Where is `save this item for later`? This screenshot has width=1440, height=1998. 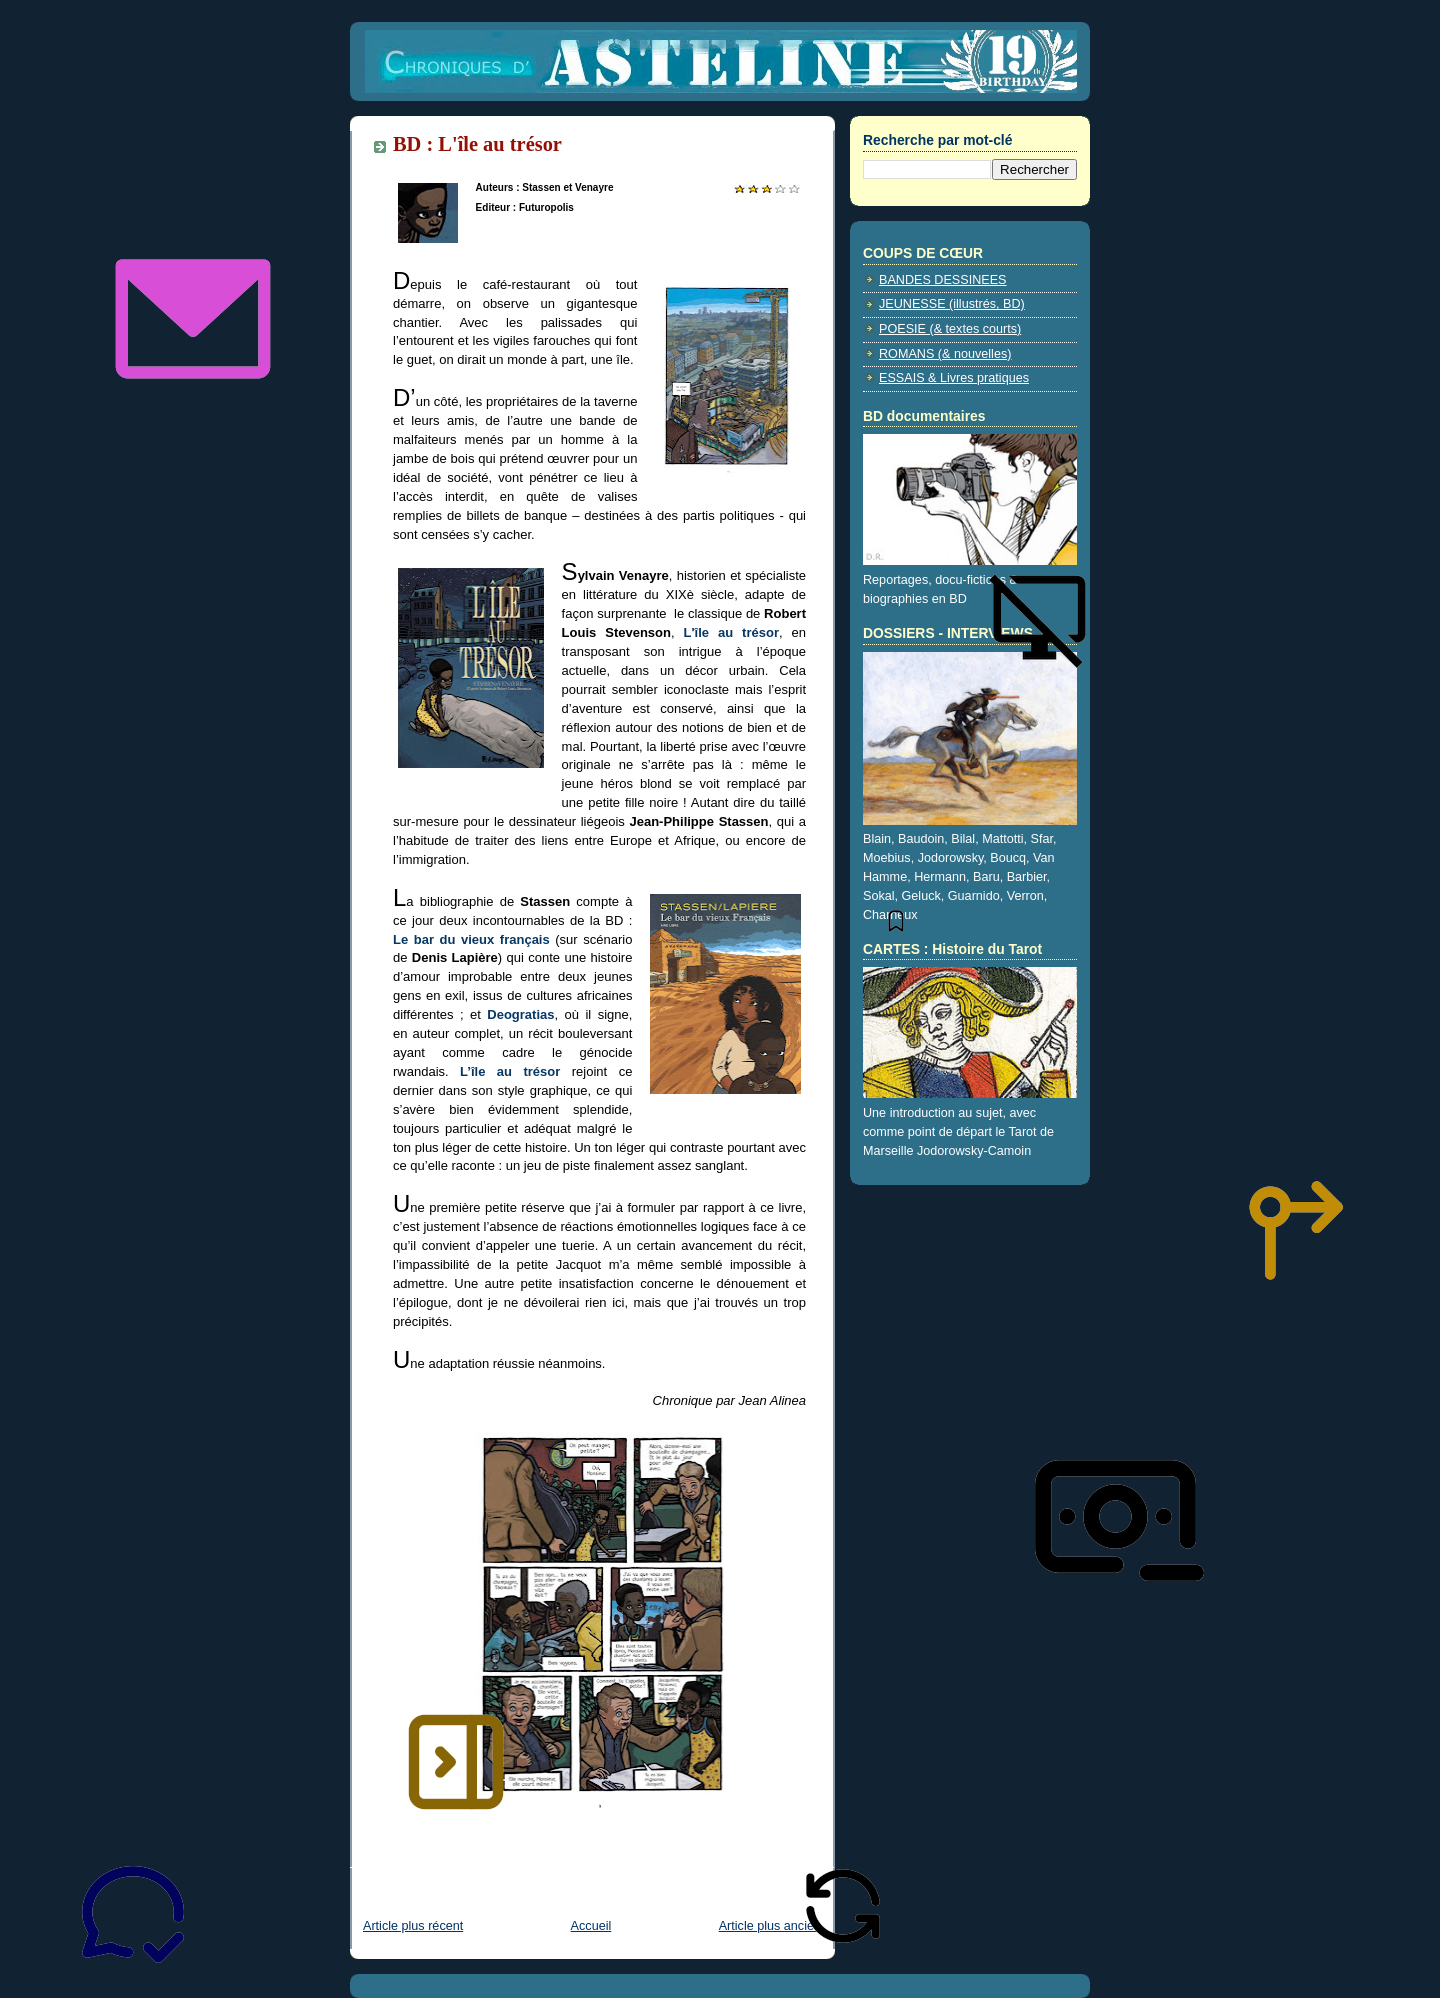 save this item for later is located at coordinates (896, 921).